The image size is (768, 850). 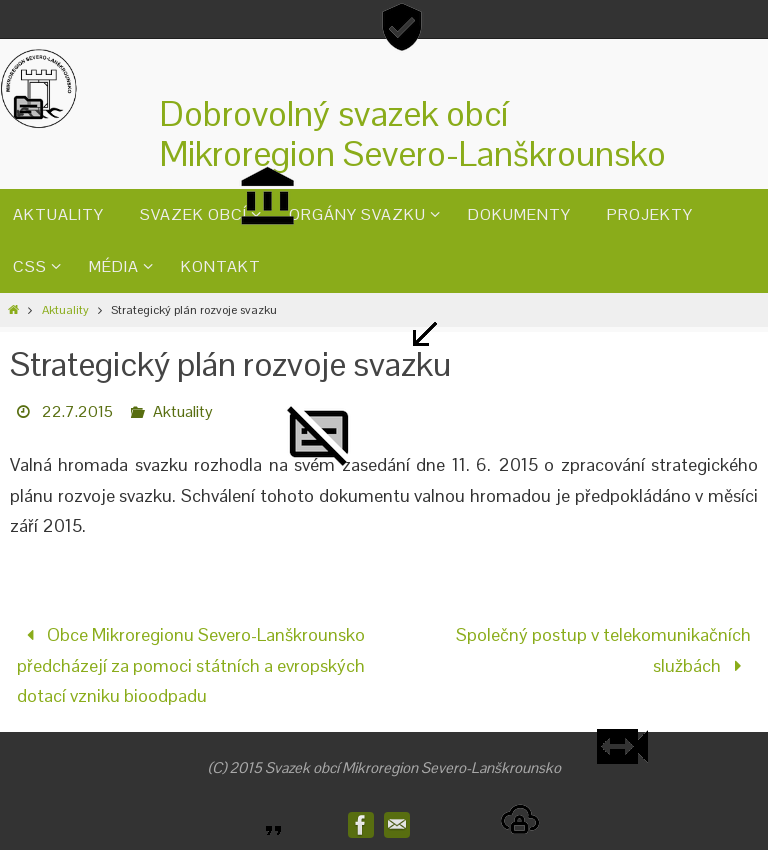 What do you see at coordinates (269, 197) in the screenshot?
I see `access banking or financial services` at bounding box center [269, 197].